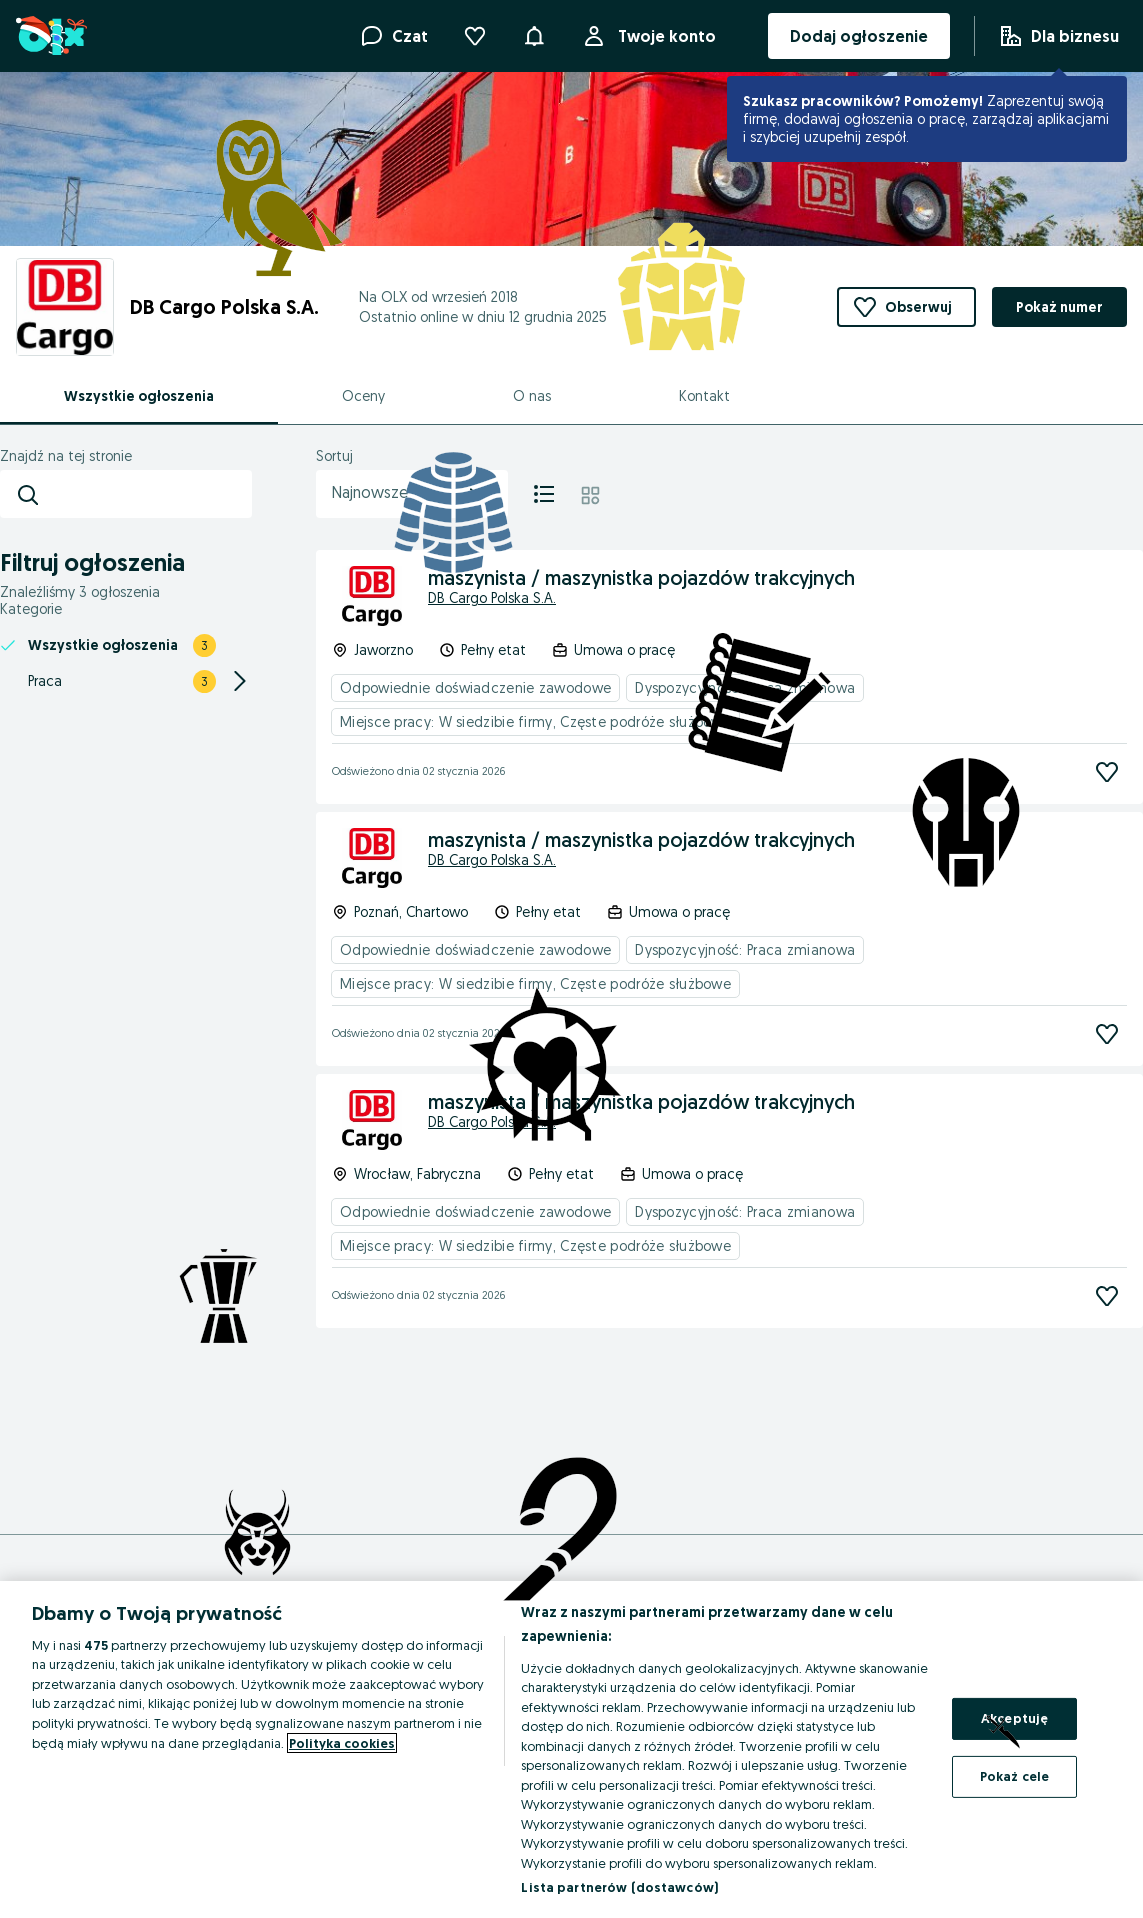 This screenshot has height=1918, width=1143. Describe the element at coordinates (681, 286) in the screenshot. I see `summon or deploy a rock golem unit` at that location.